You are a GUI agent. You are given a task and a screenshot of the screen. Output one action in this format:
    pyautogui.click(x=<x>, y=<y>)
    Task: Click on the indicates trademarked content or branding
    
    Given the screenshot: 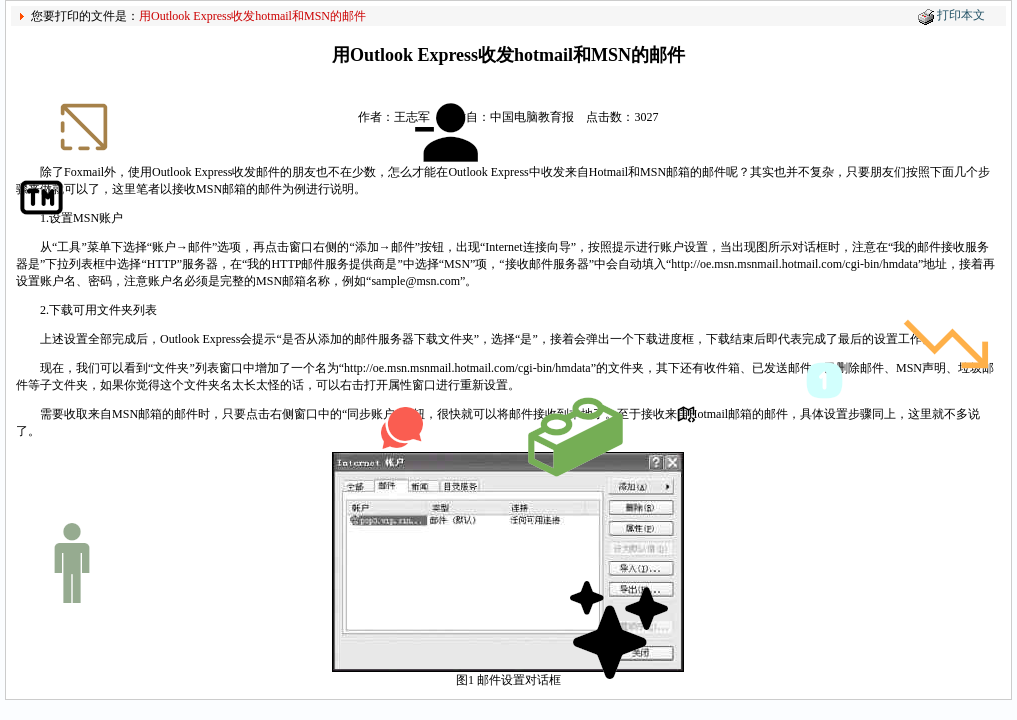 What is the action you would take?
    pyautogui.click(x=41, y=197)
    